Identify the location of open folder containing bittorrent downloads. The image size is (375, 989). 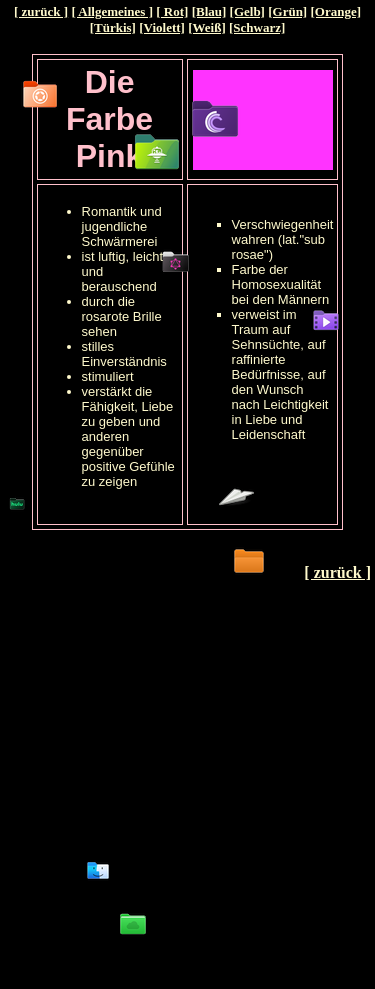
(215, 120).